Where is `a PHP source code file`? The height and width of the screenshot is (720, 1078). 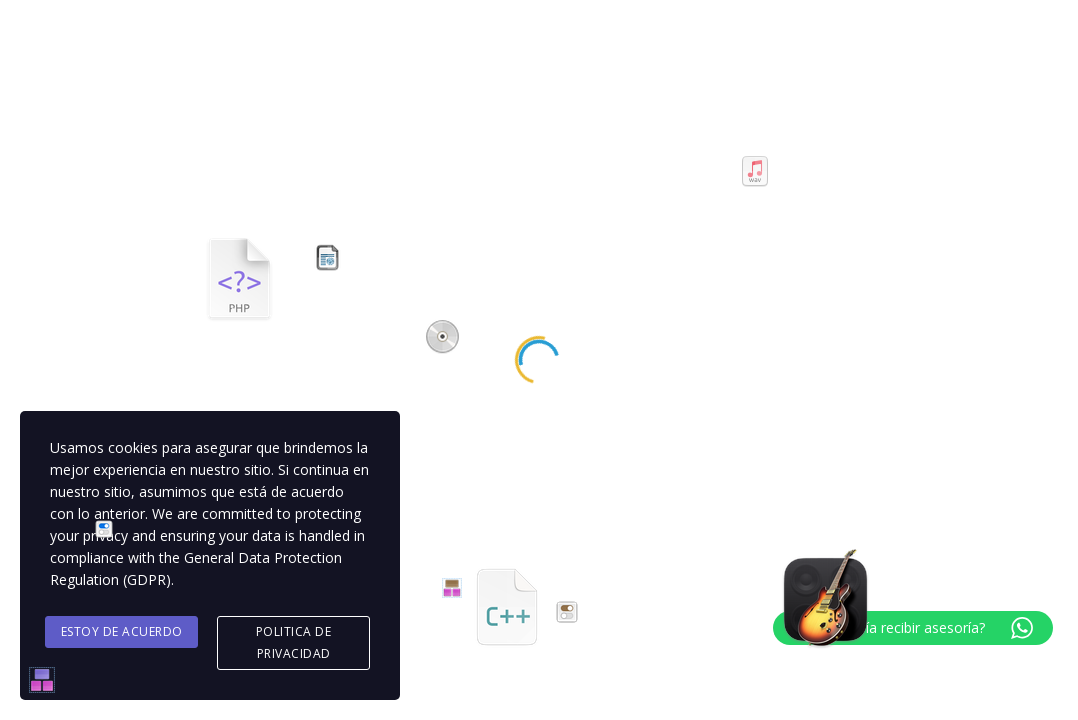
a PHP source code file is located at coordinates (239, 279).